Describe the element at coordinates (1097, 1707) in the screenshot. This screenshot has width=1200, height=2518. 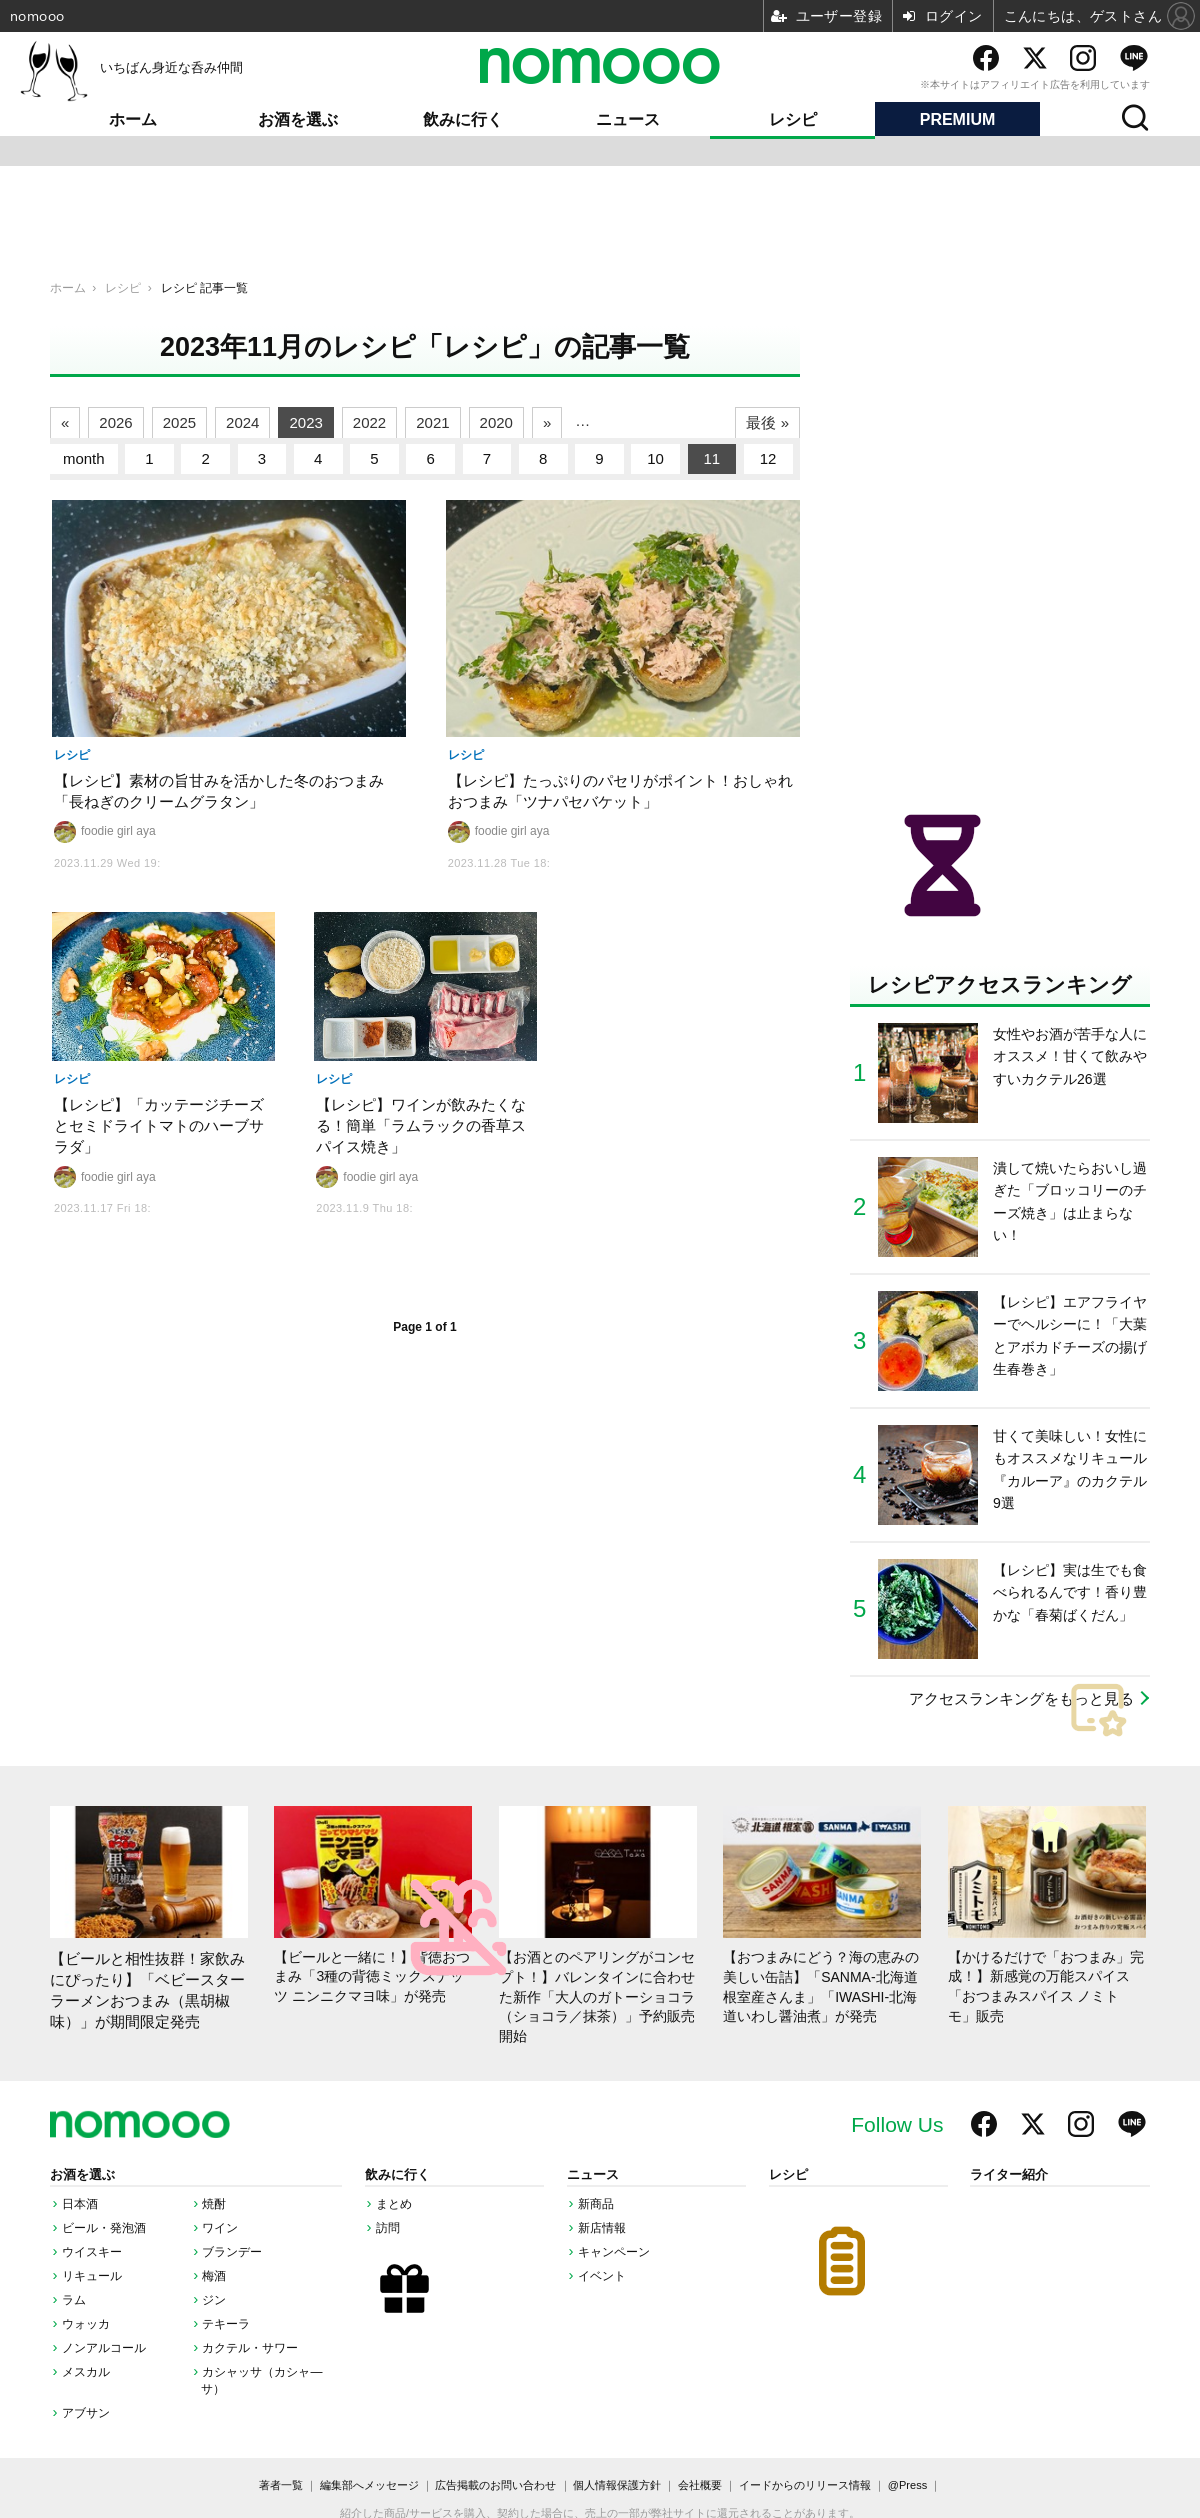
I see `mark this tablet as a favorite device` at that location.